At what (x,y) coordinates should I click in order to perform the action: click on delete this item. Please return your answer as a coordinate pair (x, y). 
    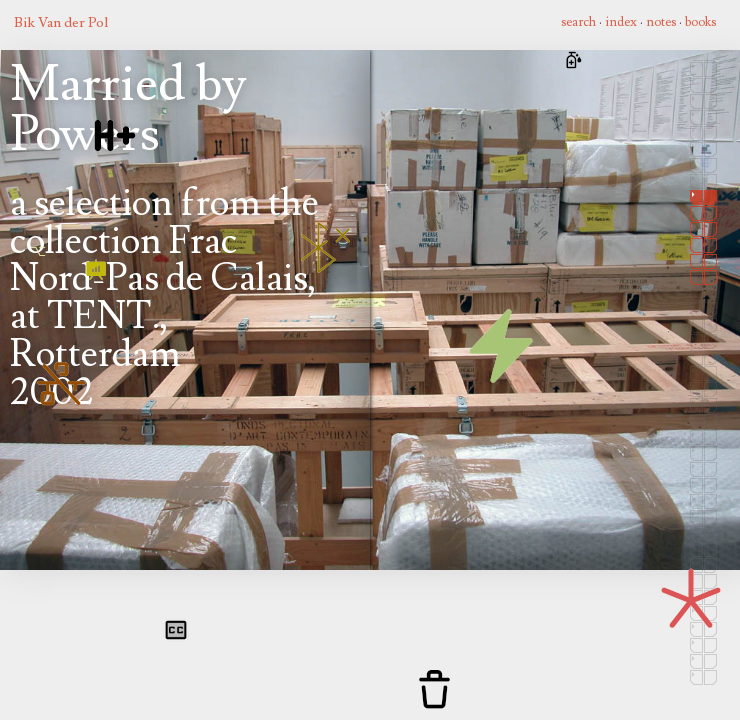
    Looking at the image, I should click on (434, 690).